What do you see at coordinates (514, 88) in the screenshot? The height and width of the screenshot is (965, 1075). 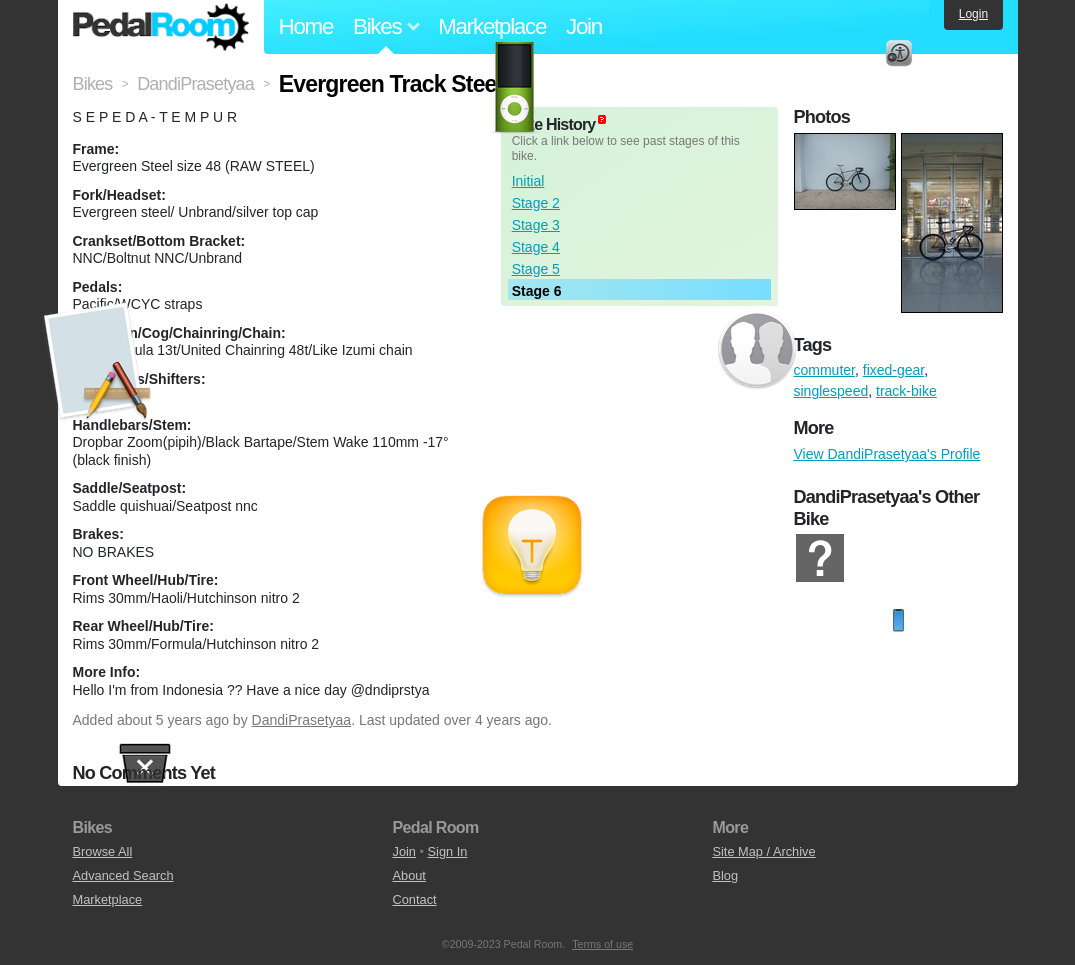 I see `iPod nano device in green` at bounding box center [514, 88].